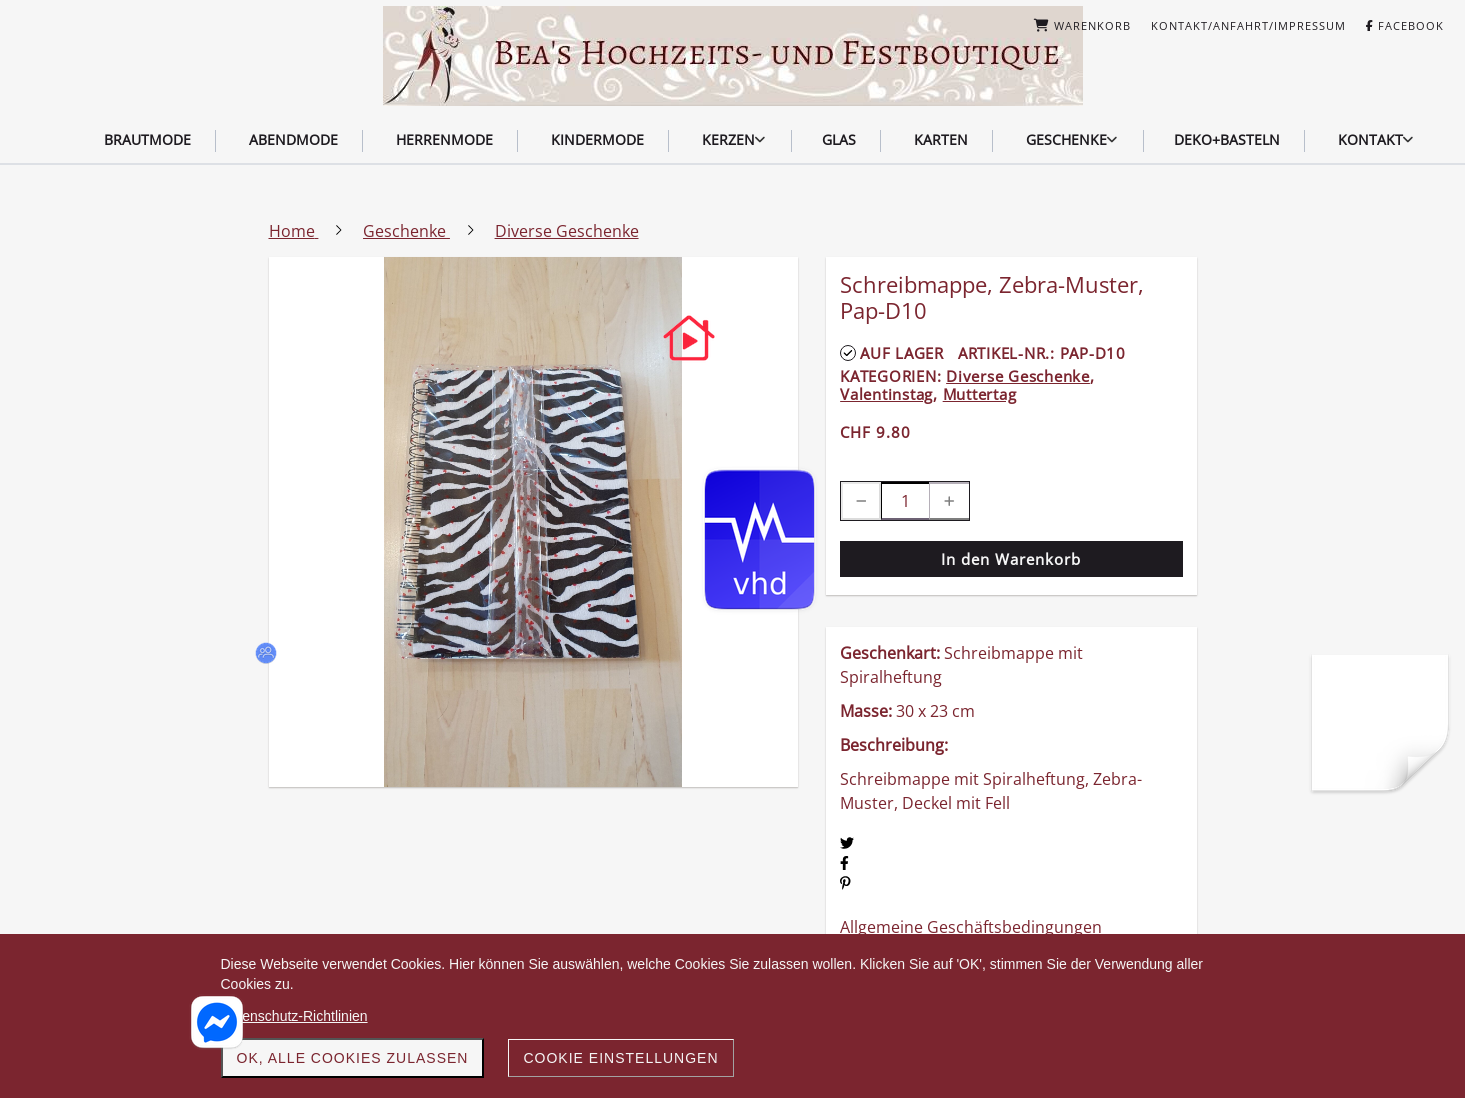  Describe the element at coordinates (1380, 726) in the screenshot. I see `unknown or unrecognized clipping file type` at that location.